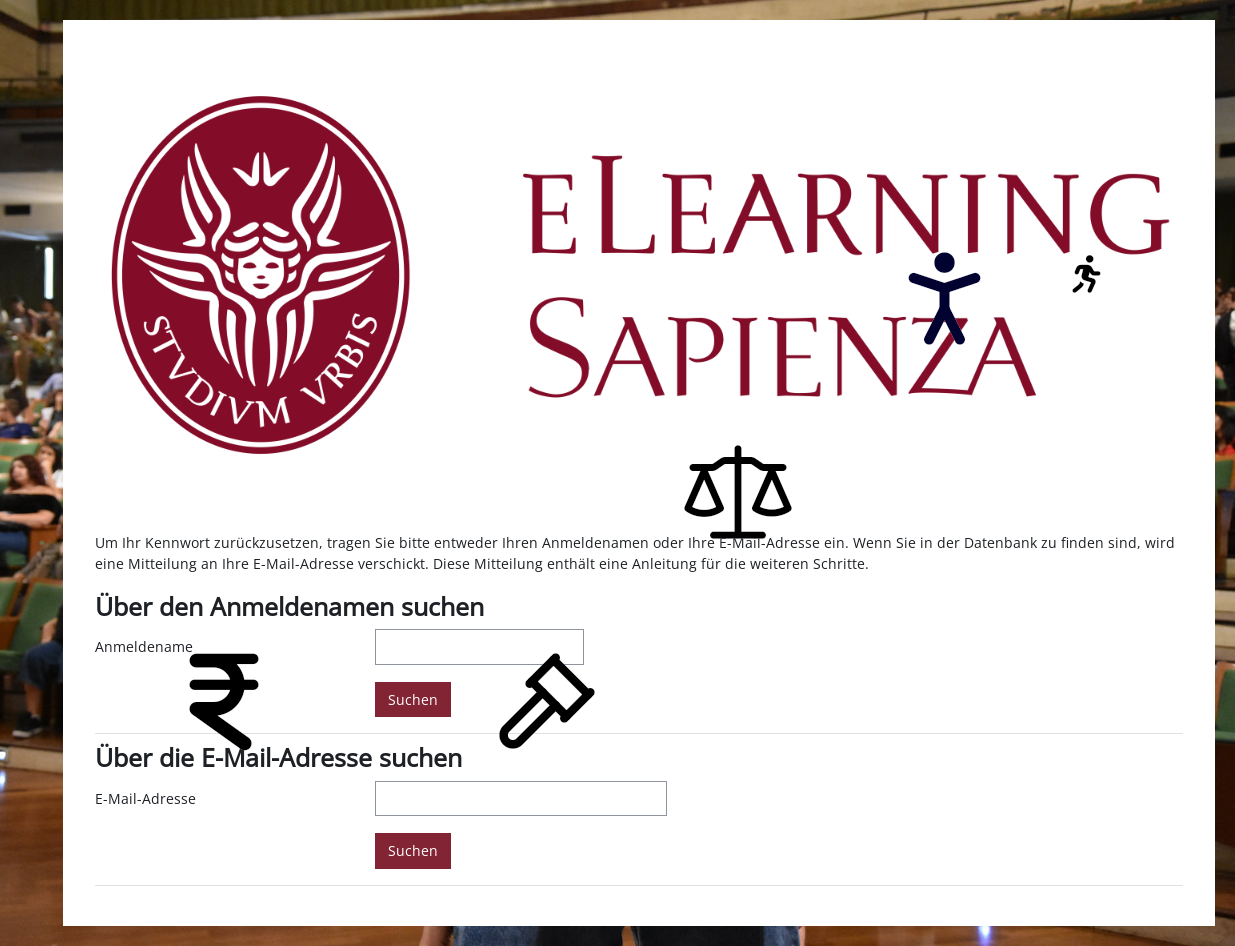  I want to click on access legal or court-related features, so click(547, 701).